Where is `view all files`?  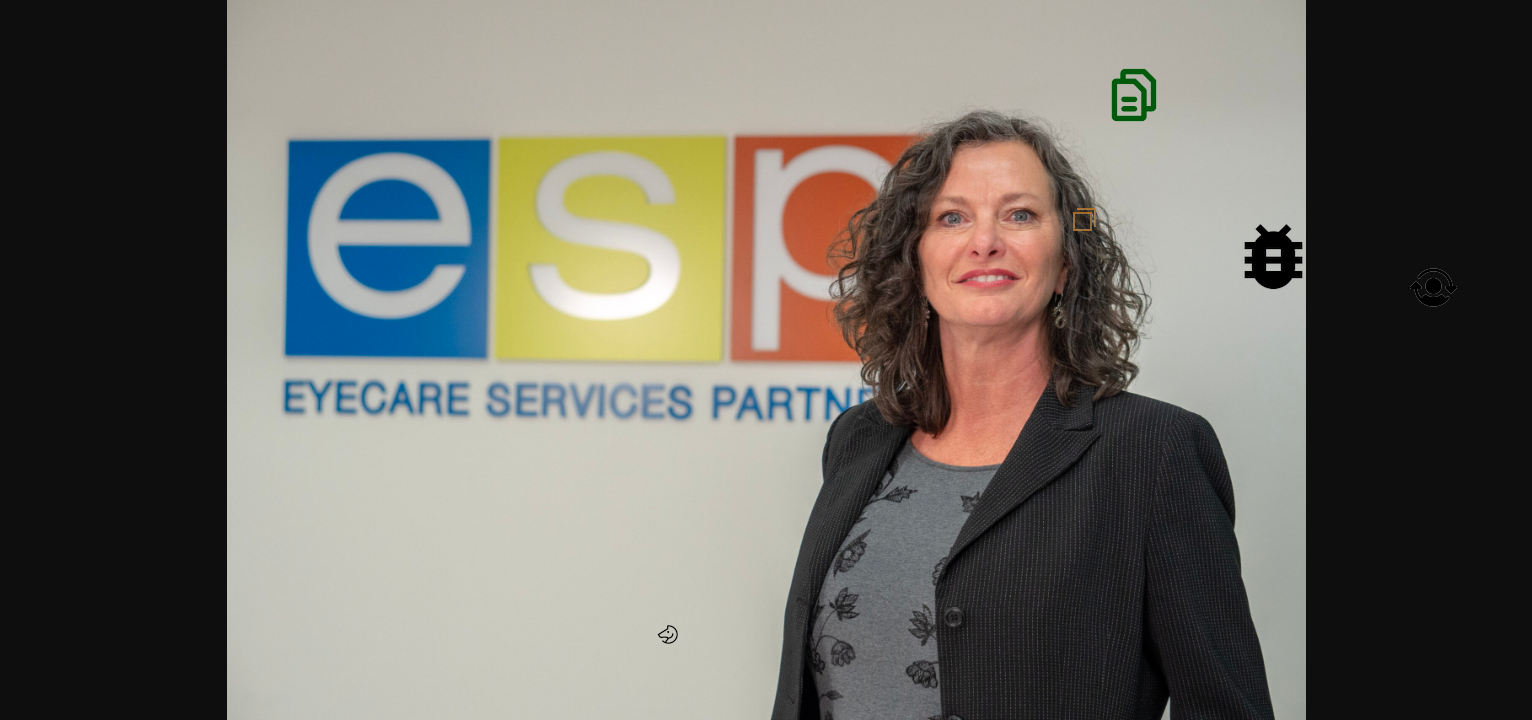 view all files is located at coordinates (1133, 95).